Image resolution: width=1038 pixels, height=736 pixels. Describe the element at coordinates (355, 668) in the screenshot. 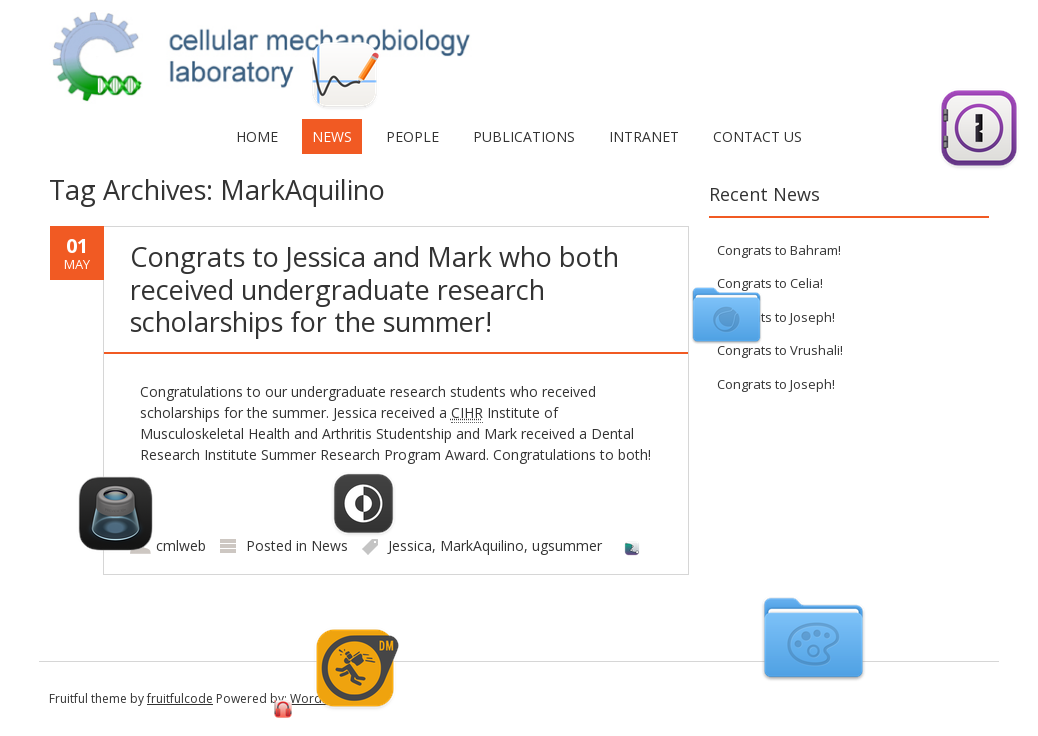

I see `launch half-life 2: deathmatch` at that location.